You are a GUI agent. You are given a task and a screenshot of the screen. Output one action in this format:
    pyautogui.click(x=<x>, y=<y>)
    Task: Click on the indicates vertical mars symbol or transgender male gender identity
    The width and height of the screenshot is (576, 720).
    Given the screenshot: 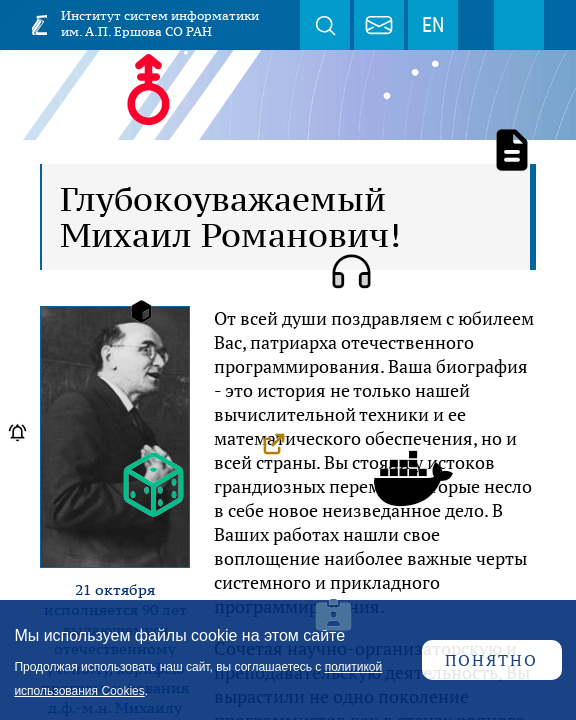 What is the action you would take?
    pyautogui.click(x=148, y=90)
    